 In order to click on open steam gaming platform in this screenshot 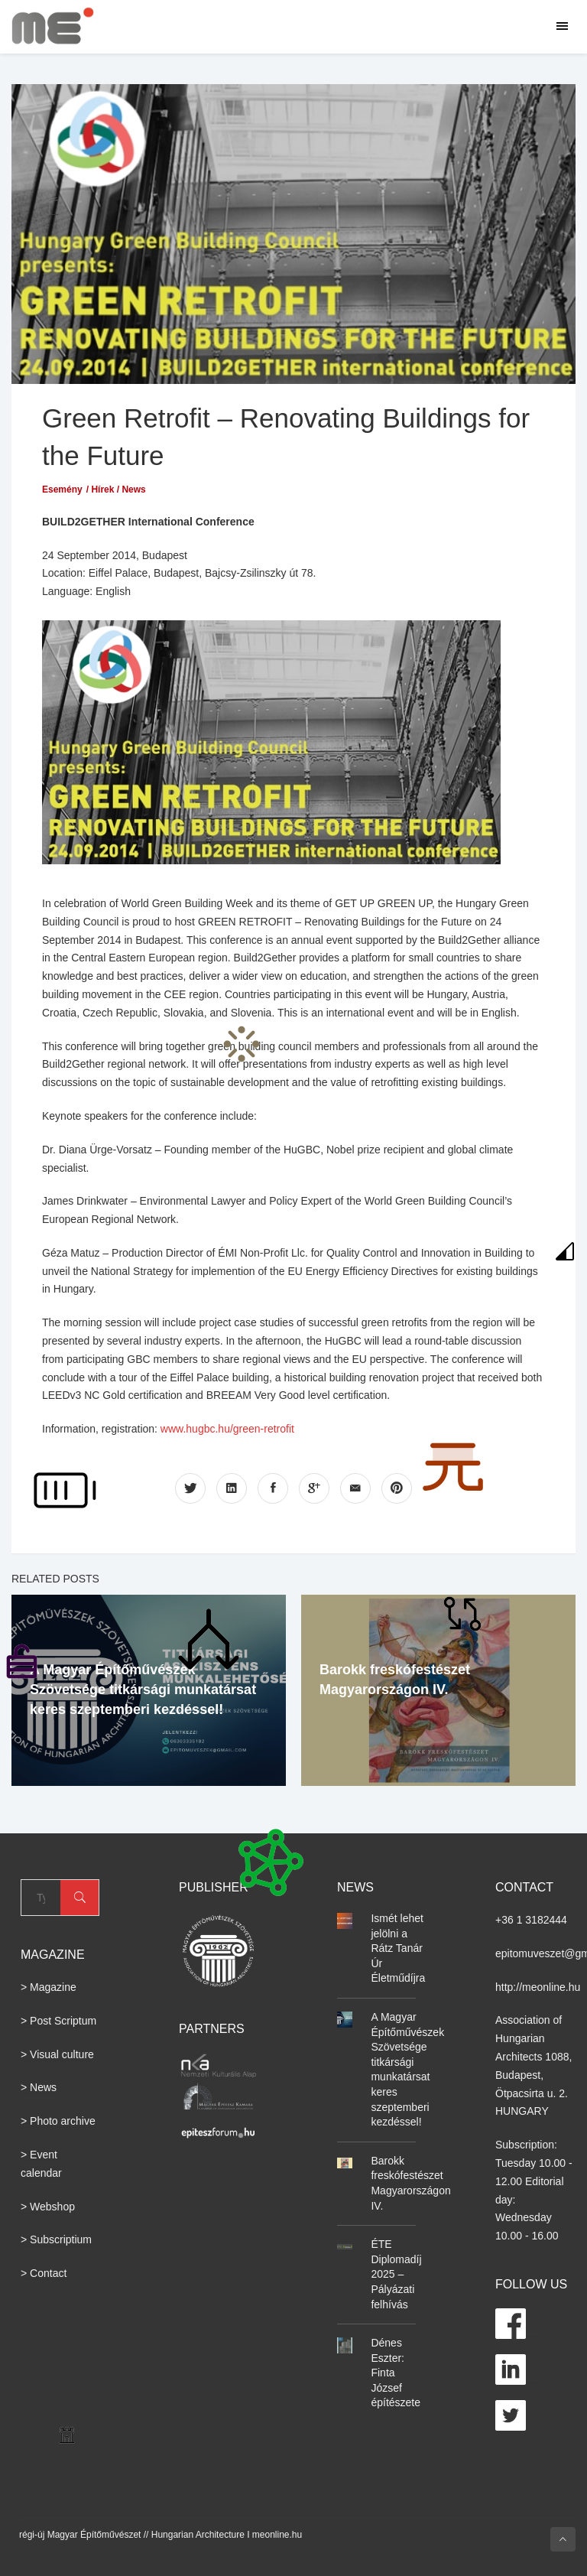, I will do `click(242, 1044)`.